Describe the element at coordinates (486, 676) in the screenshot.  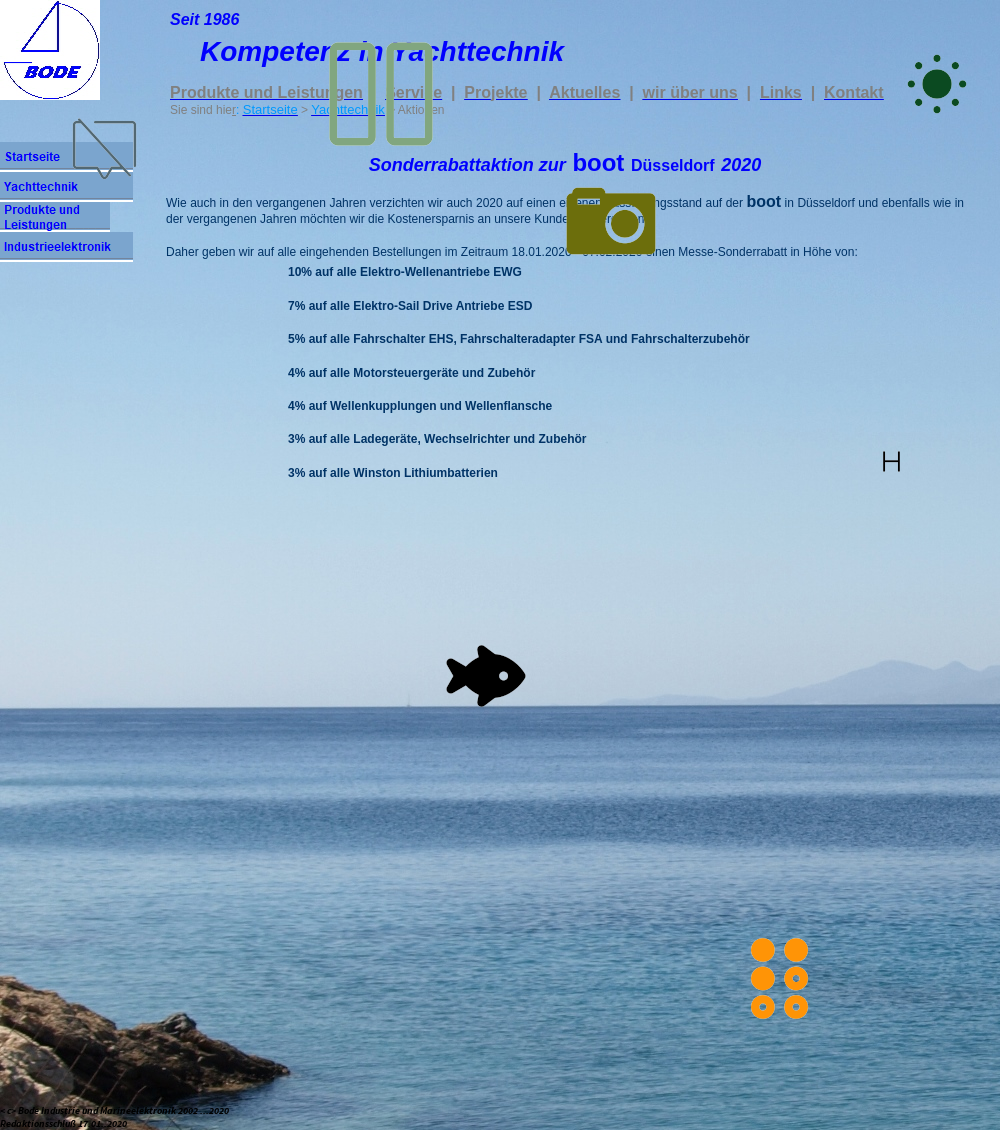
I see `indicates seafood or fish-related content` at that location.